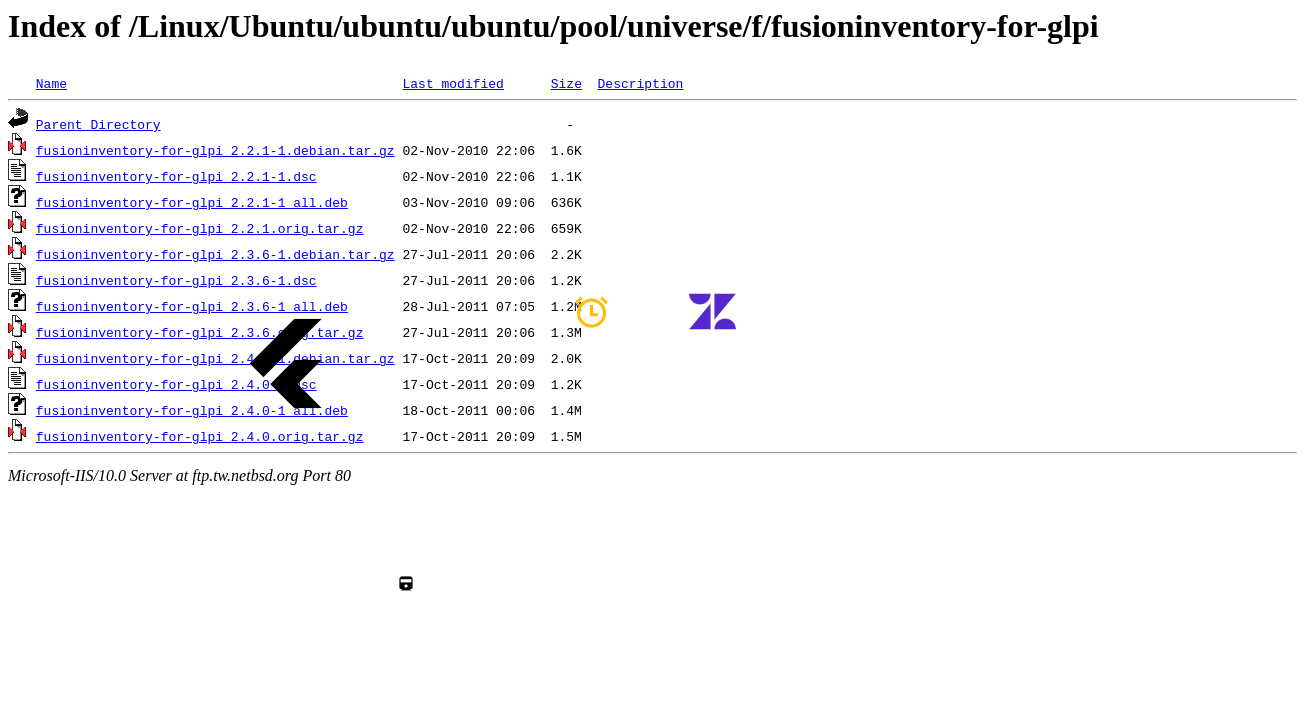  Describe the element at coordinates (406, 583) in the screenshot. I see `view train schedules or routes` at that location.